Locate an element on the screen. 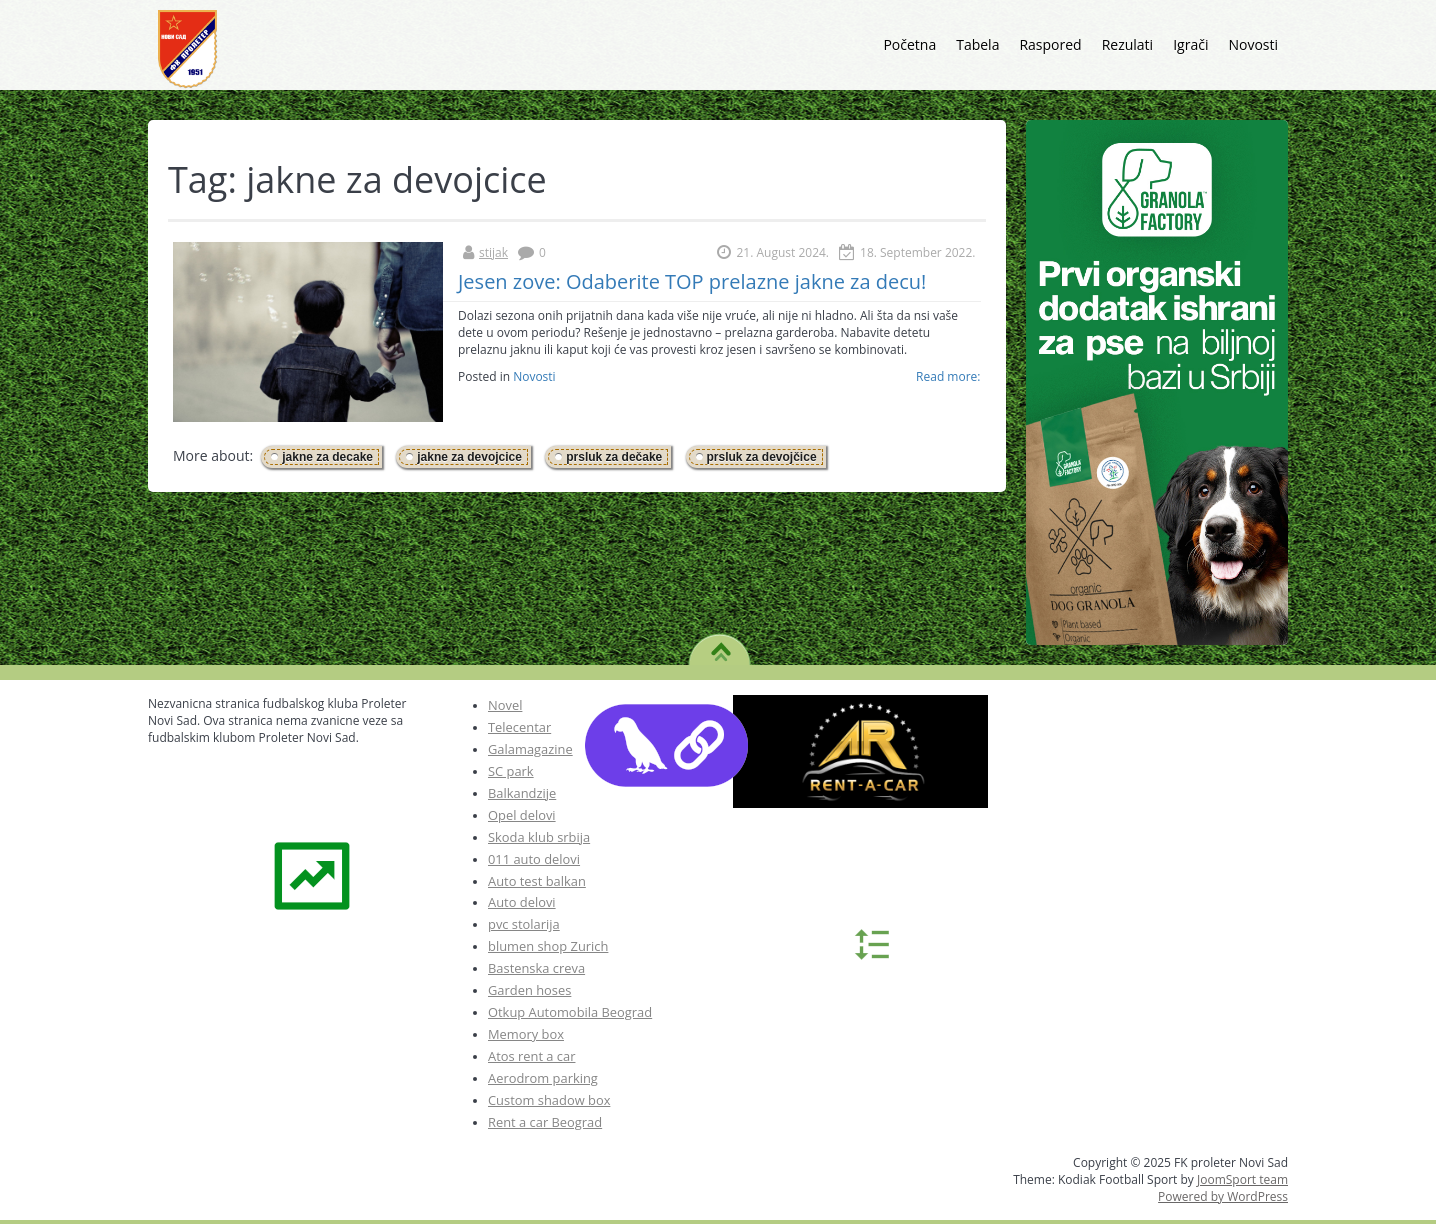 This screenshot has width=1436, height=1224. adjust line height or text spacing is located at coordinates (873, 944).